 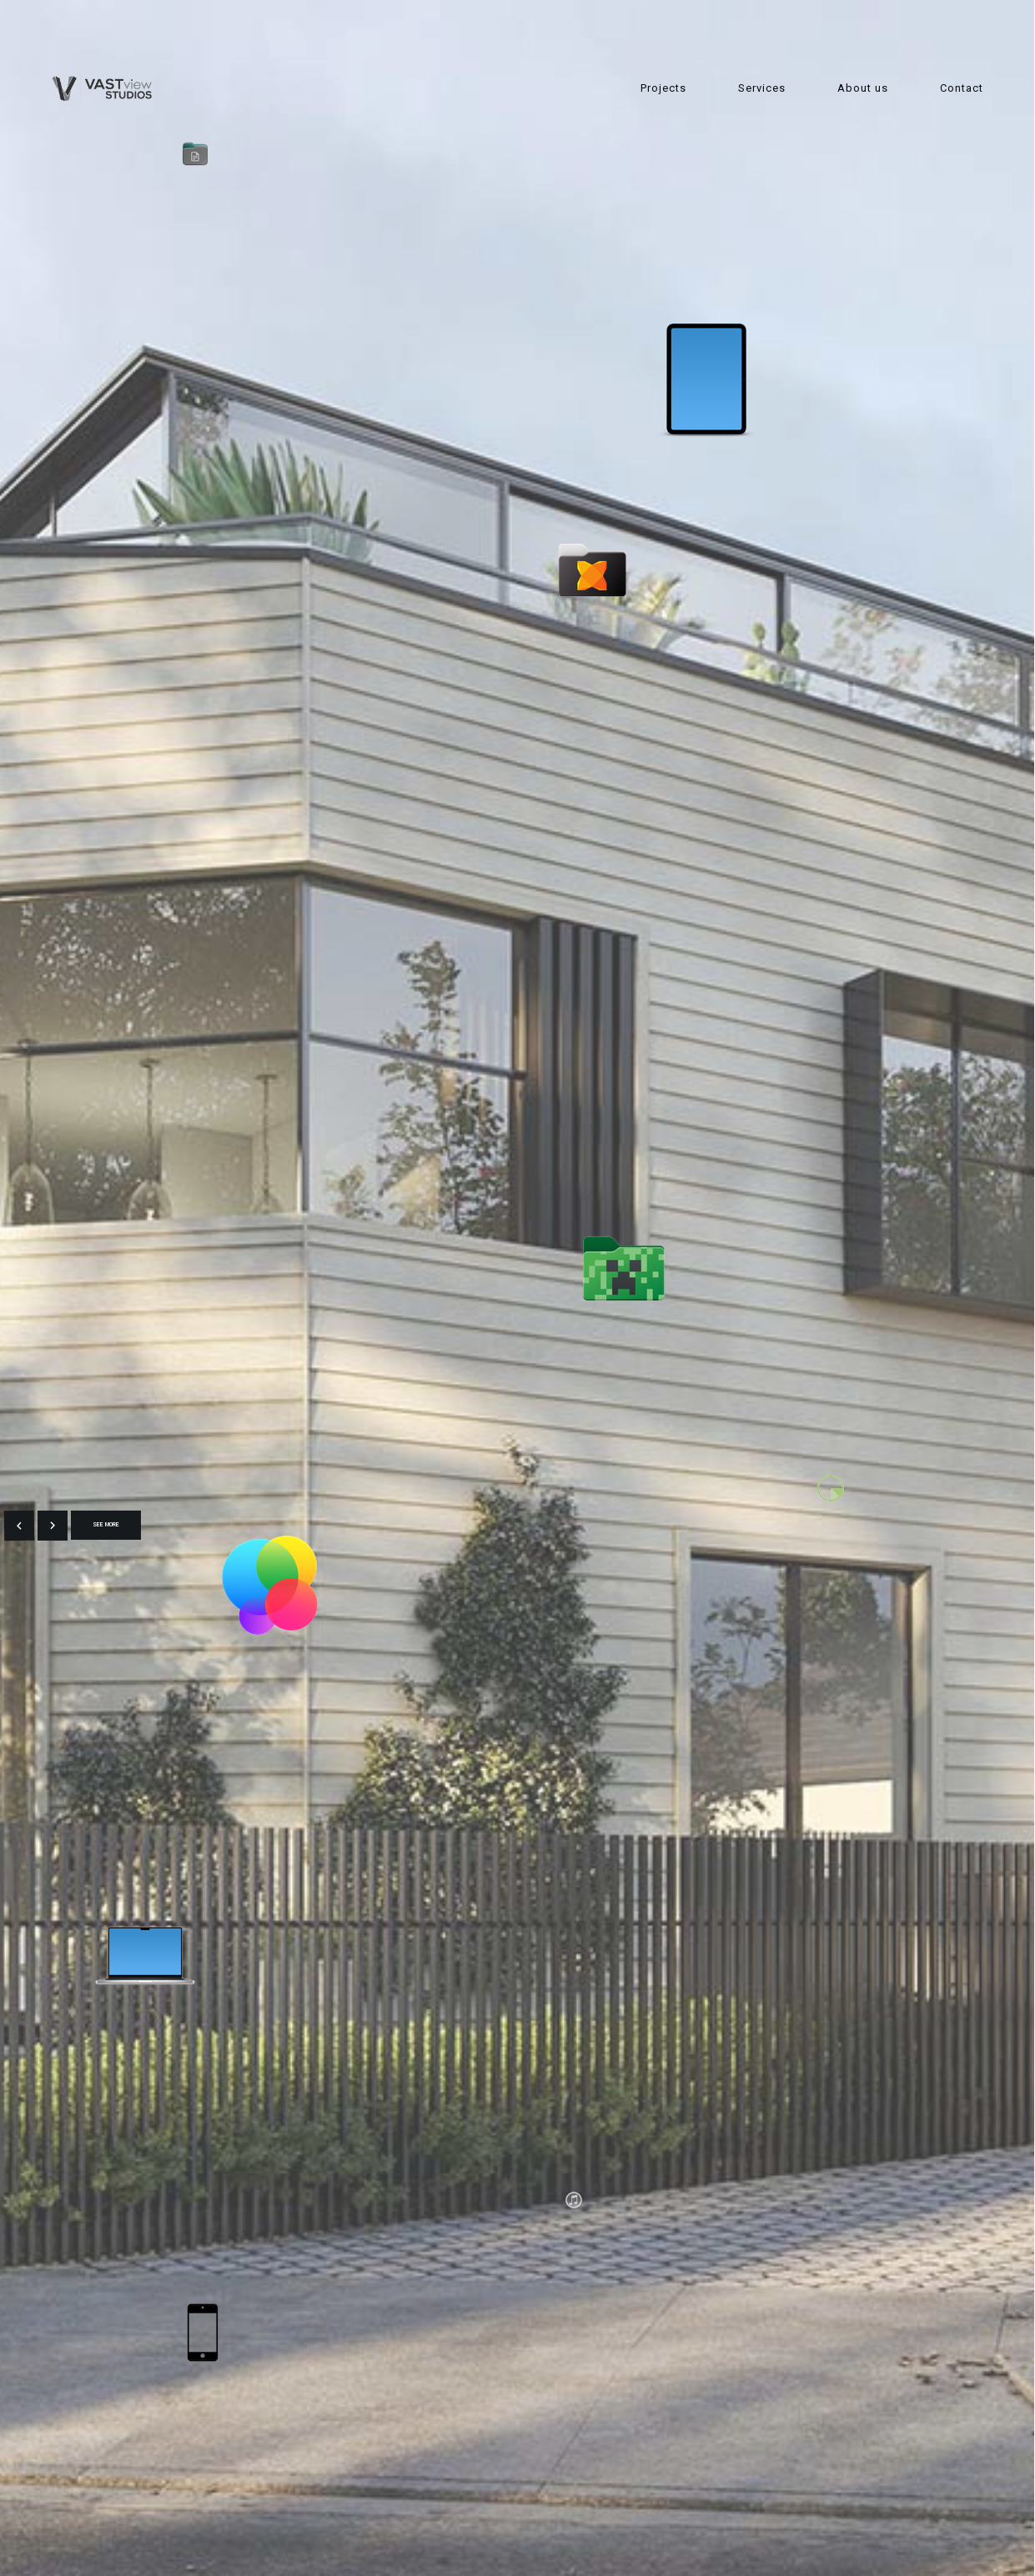 I want to click on open minecraft game files folder, so click(x=623, y=1270).